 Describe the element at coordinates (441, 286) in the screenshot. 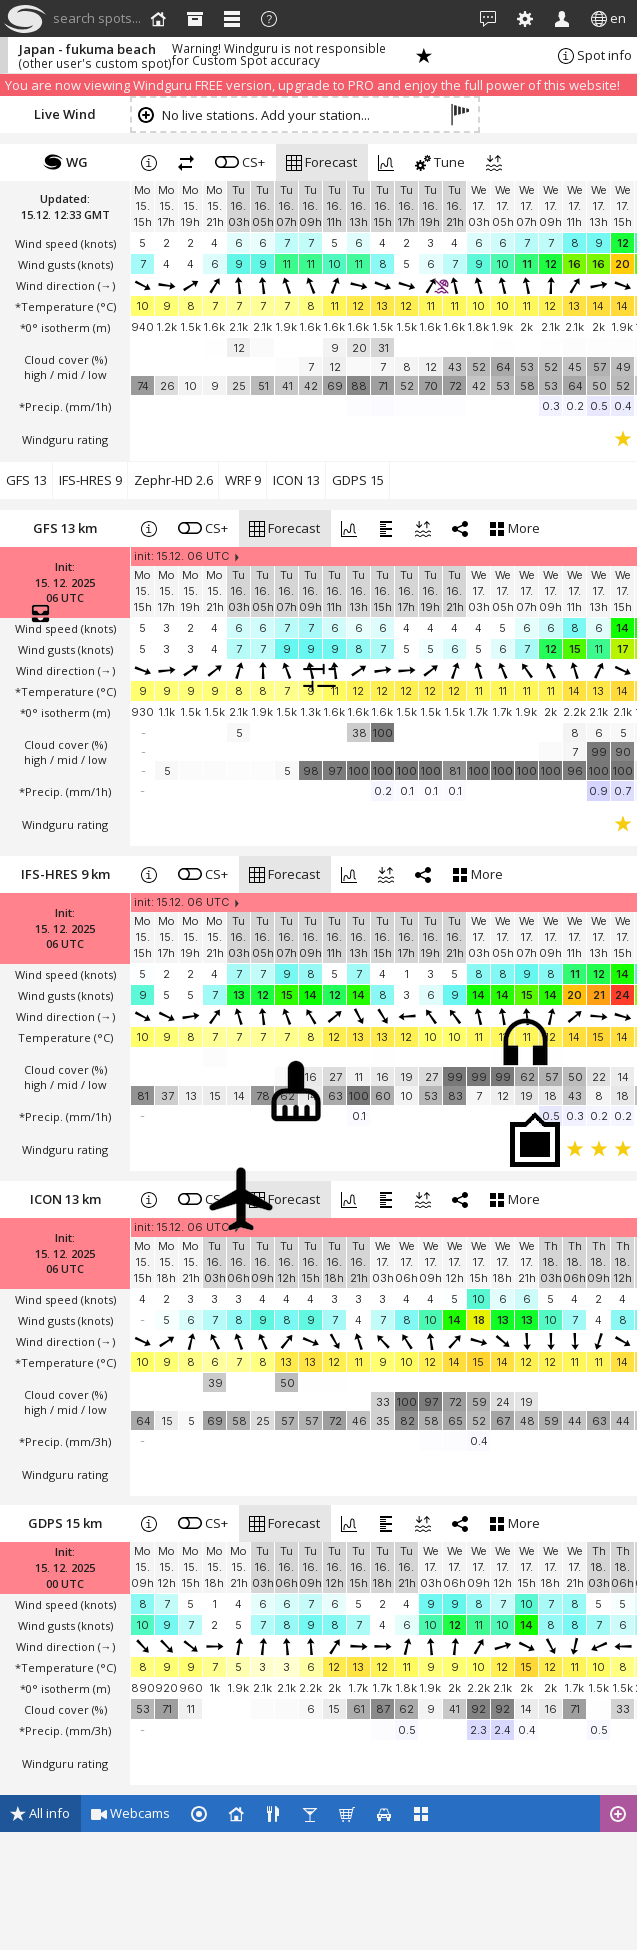

I see `beach or coastal area unavailable` at that location.